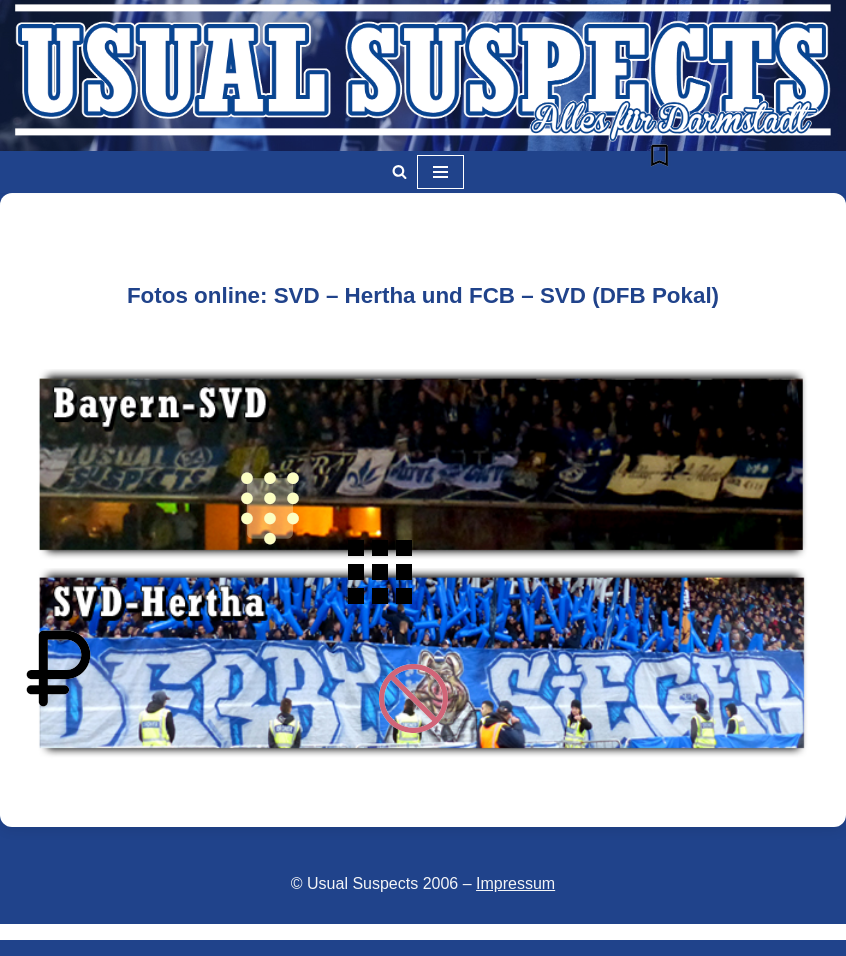  I want to click on open numeric keypad for input, so click(270, 507).